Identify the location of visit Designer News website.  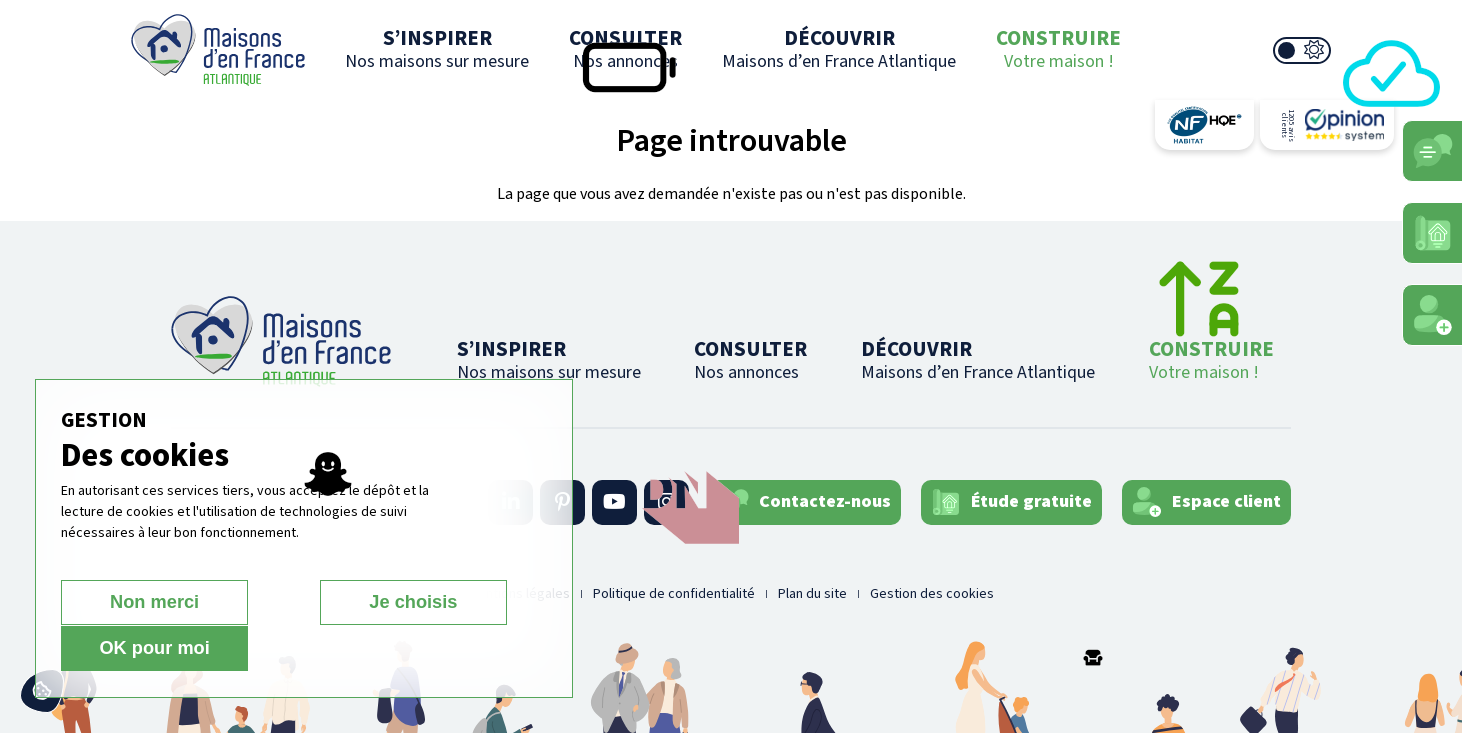
(690, 507).